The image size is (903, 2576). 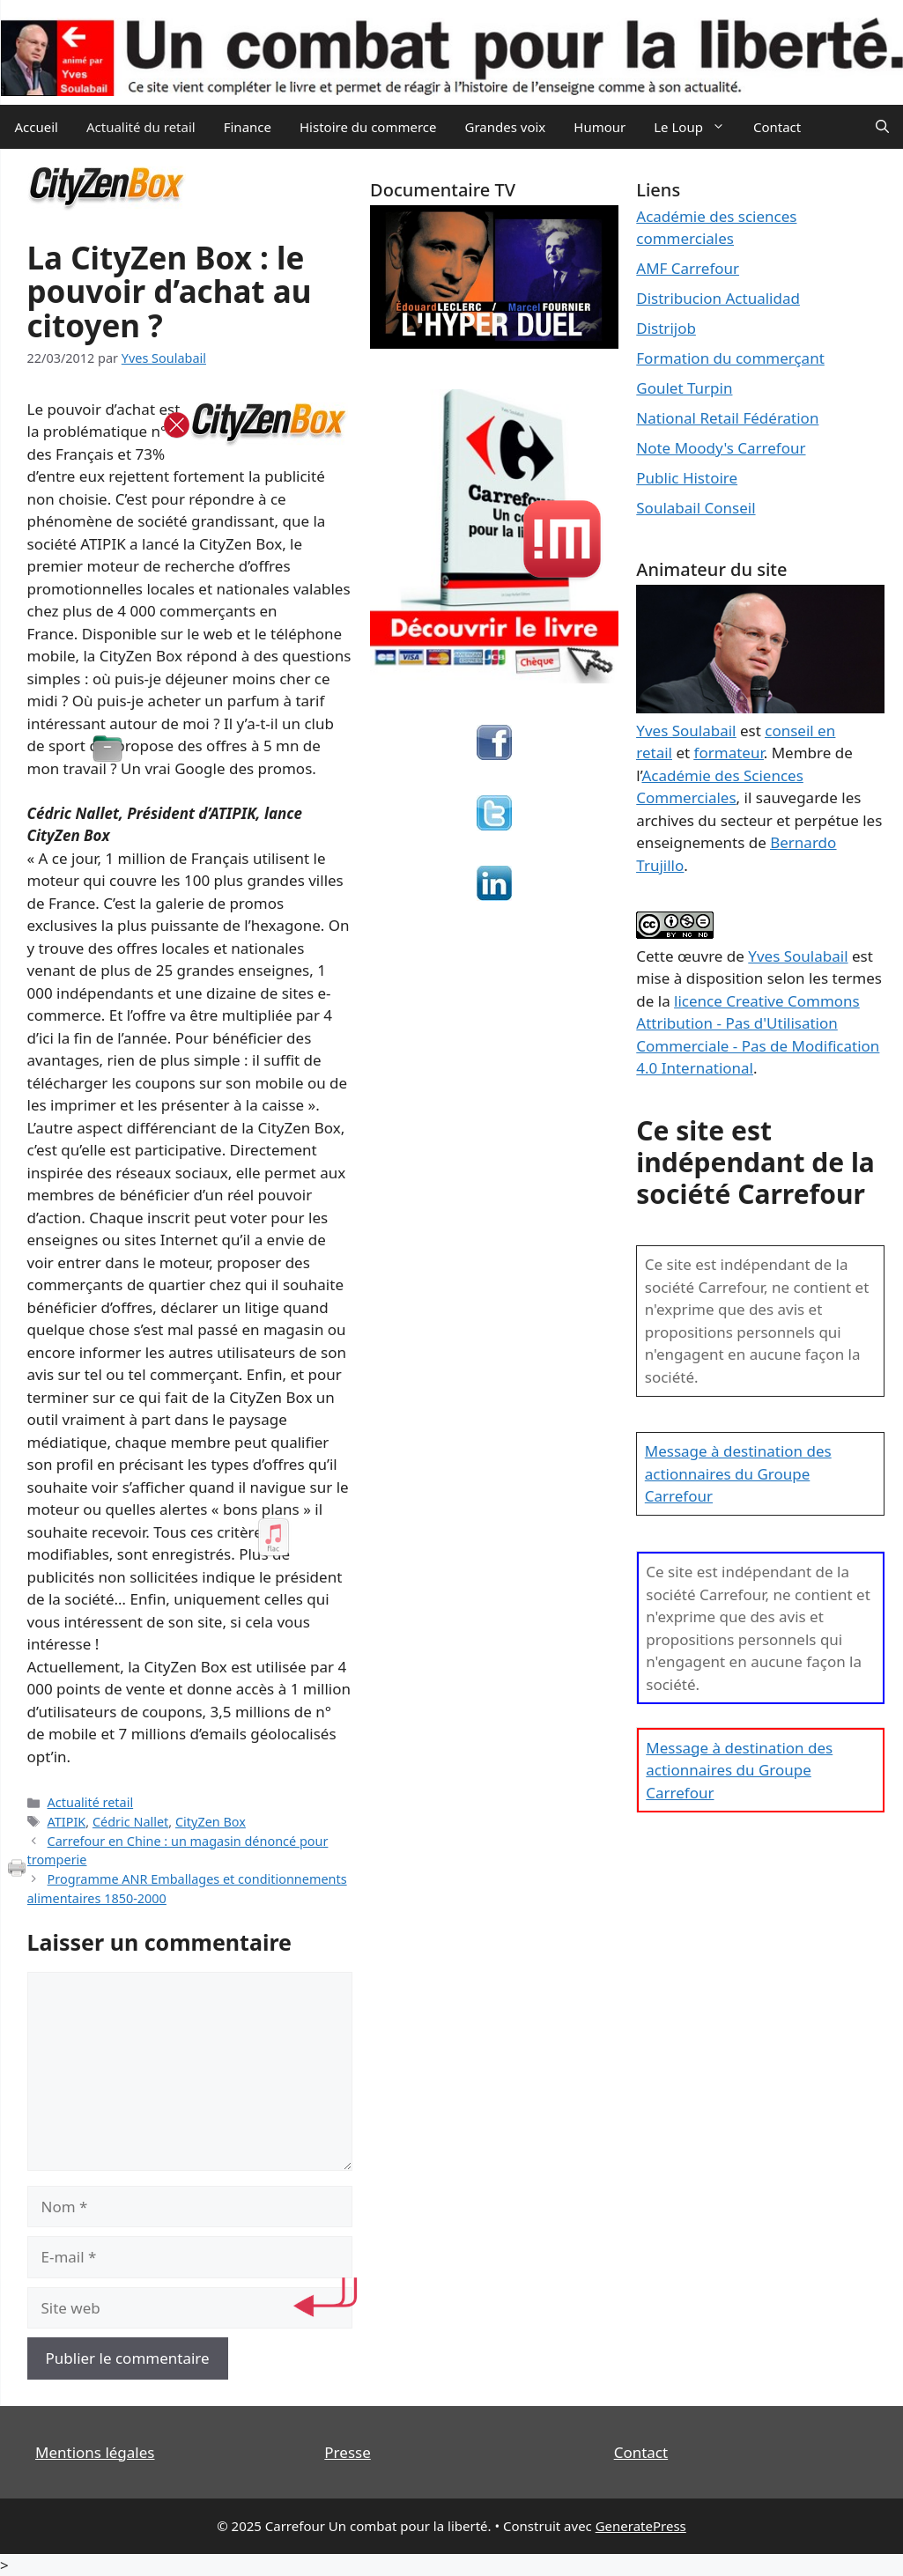 I want to click on flac audio file in ogg container format, so click(x=273, y=1537).